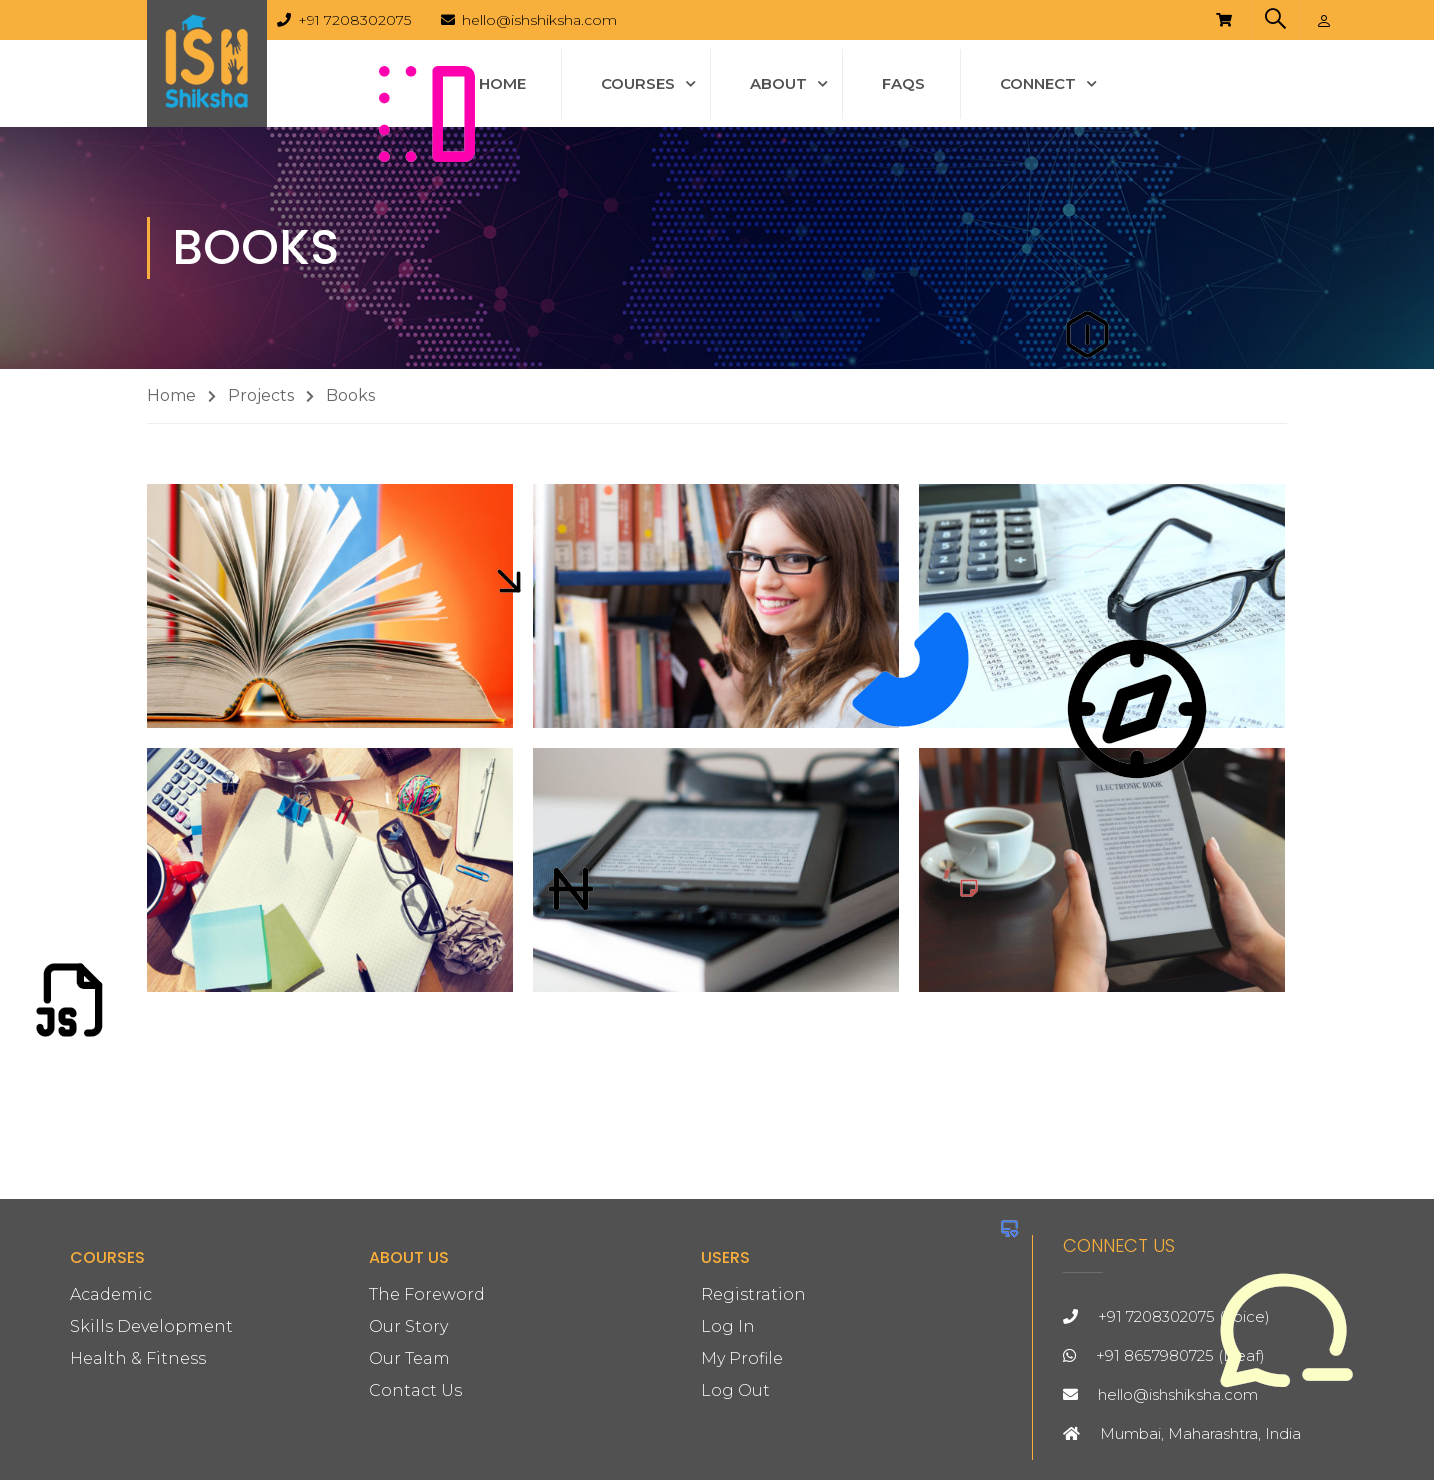 Image resolution: width=1434 pixels, height=1480 pixels. Describe the element at coordinates (969, 888) in the screenshot. I see `create a new note` at that location.